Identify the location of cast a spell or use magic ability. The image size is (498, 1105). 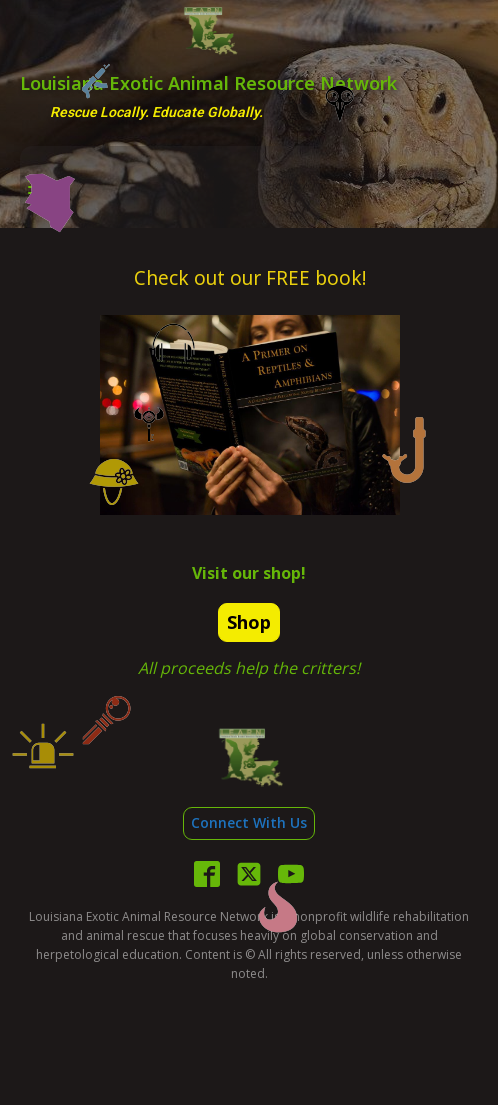
(109, 718).